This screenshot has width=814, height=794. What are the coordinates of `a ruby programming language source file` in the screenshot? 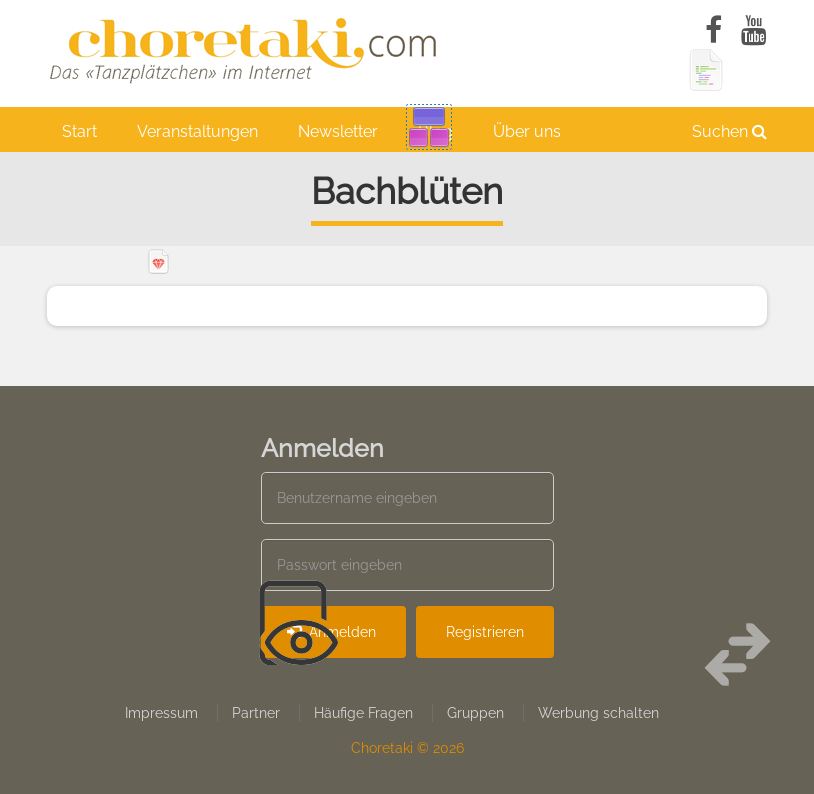 It's located at (158, 261).